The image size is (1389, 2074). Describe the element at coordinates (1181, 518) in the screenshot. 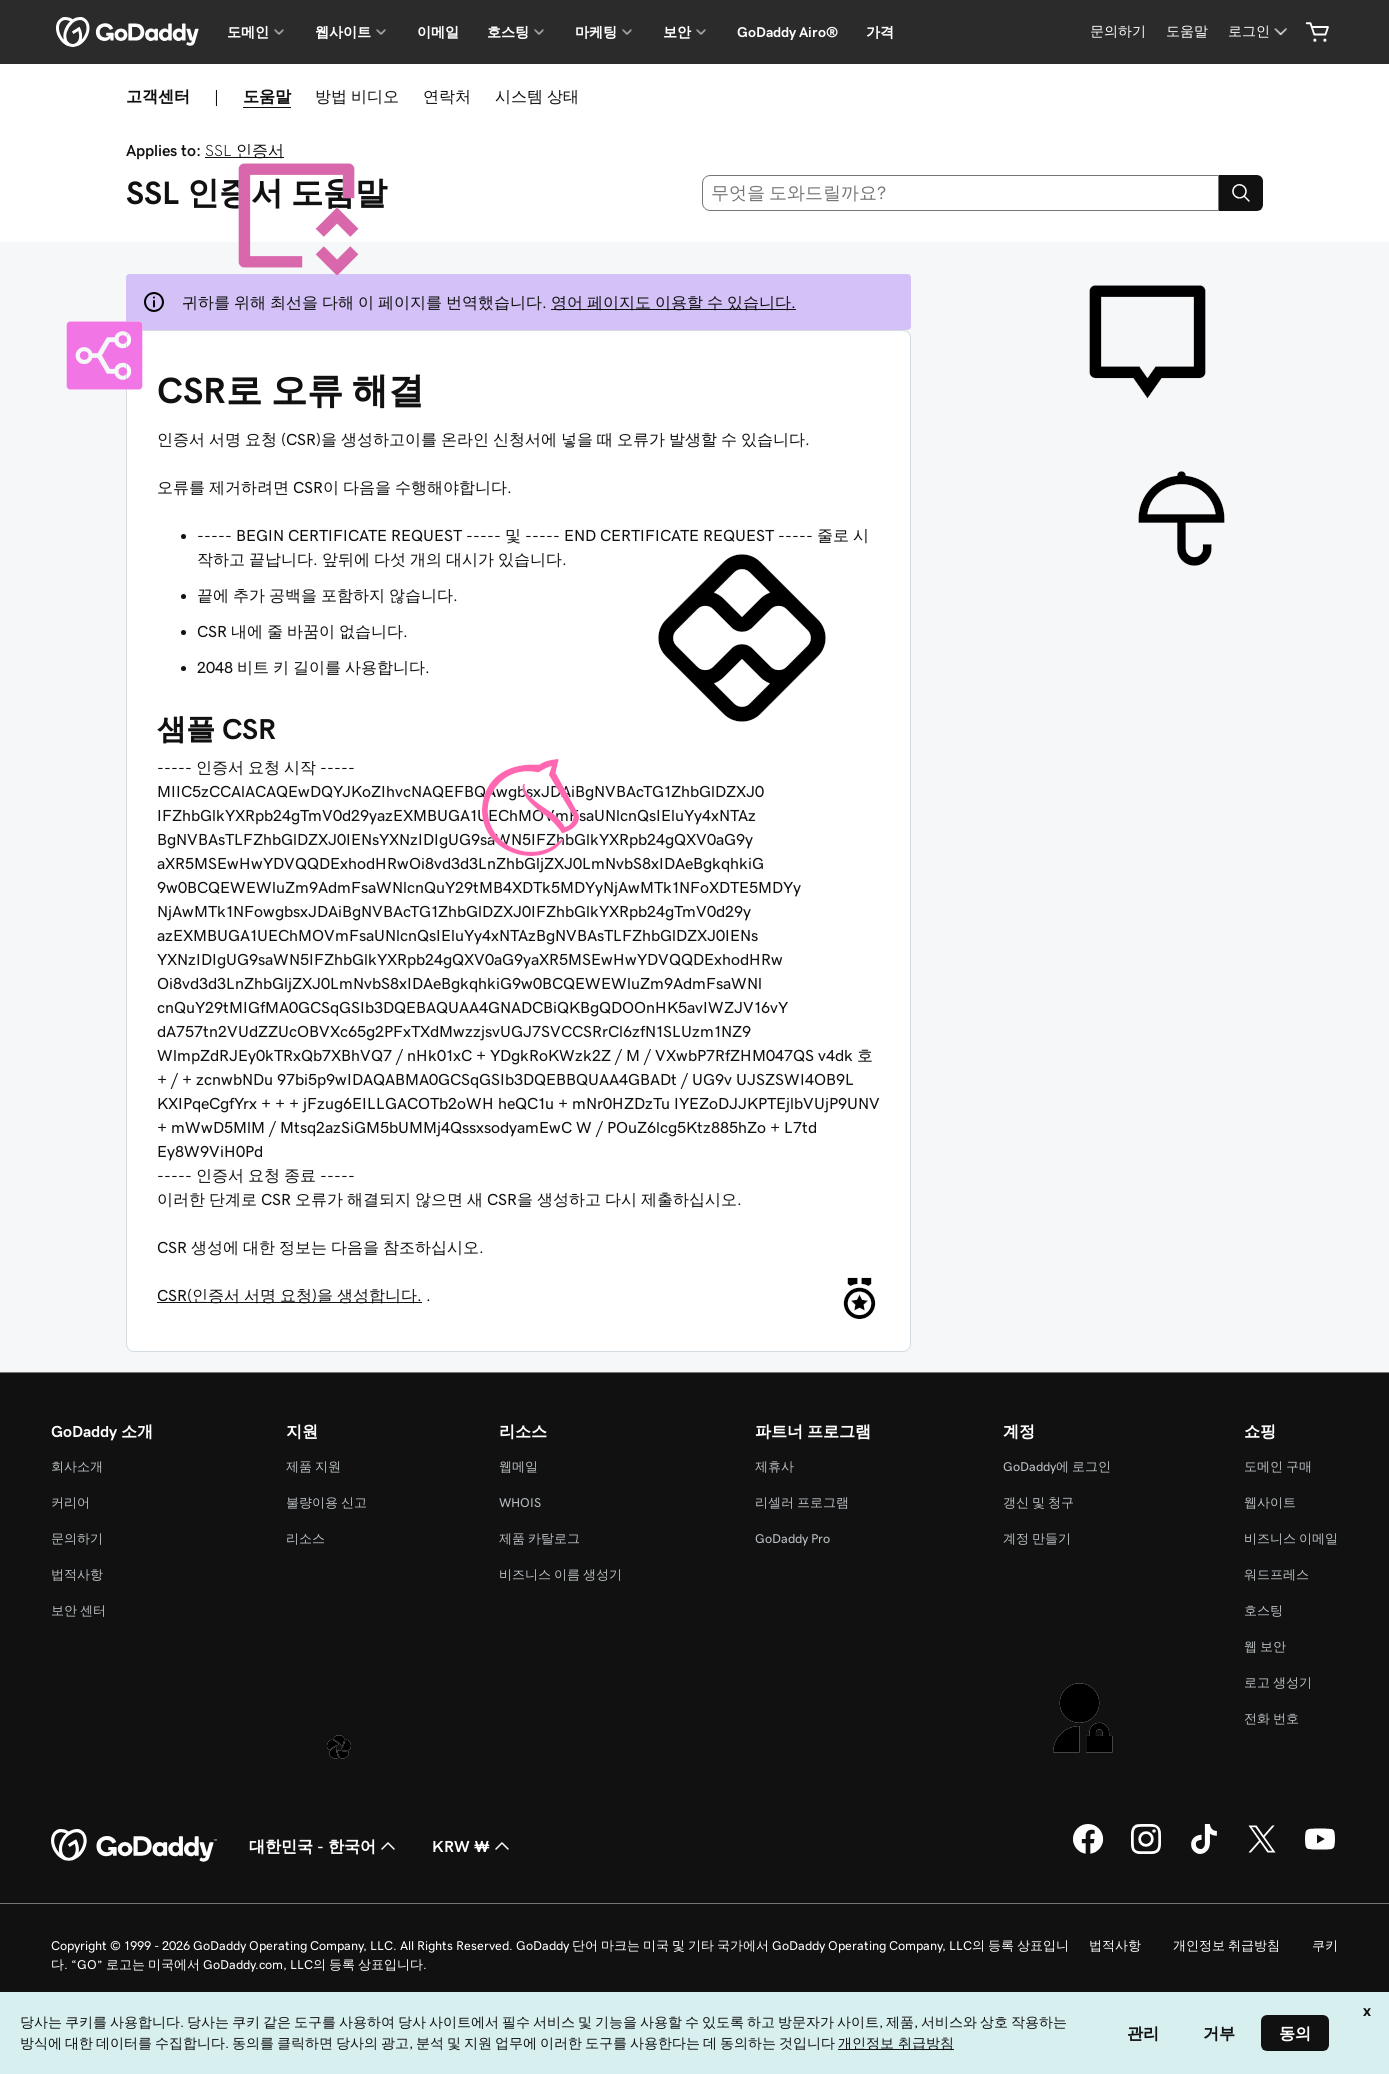

I see `view weather forecast or rain conditions` at that location.